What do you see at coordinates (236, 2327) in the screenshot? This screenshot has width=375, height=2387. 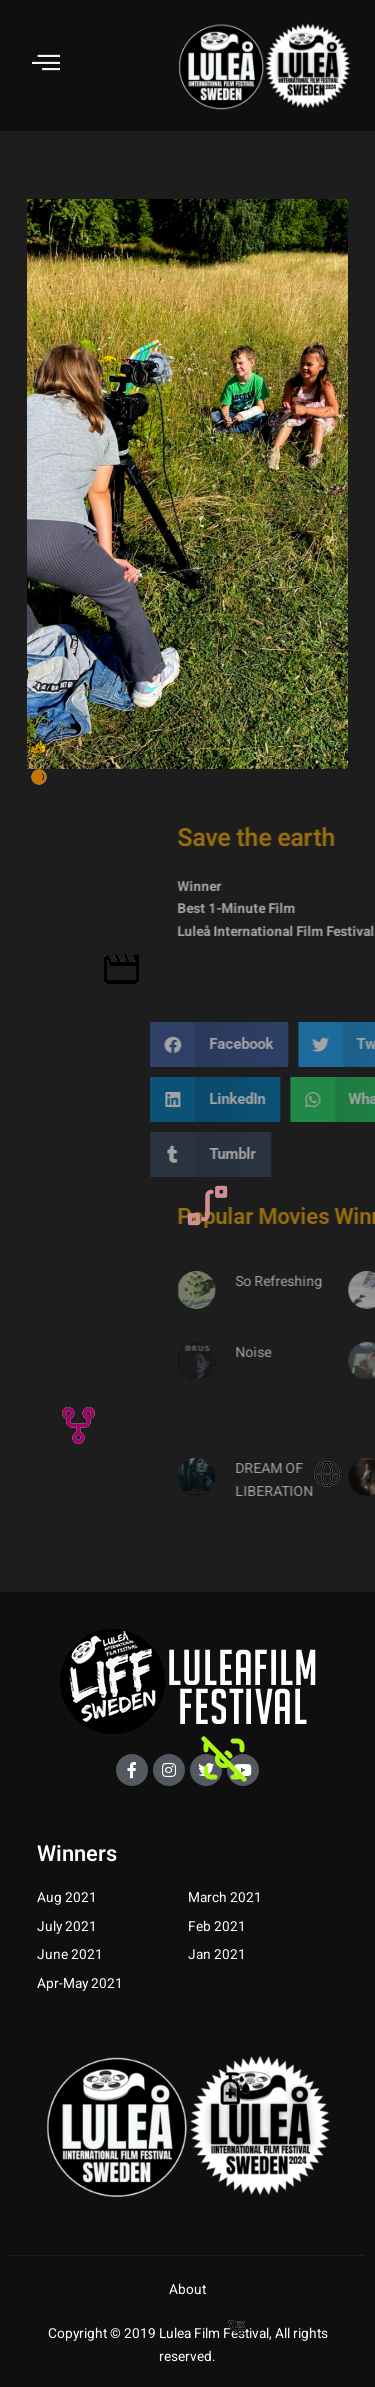 I see `access TTY/TDD accessibility calling features` at bounding box center [236, 2327].